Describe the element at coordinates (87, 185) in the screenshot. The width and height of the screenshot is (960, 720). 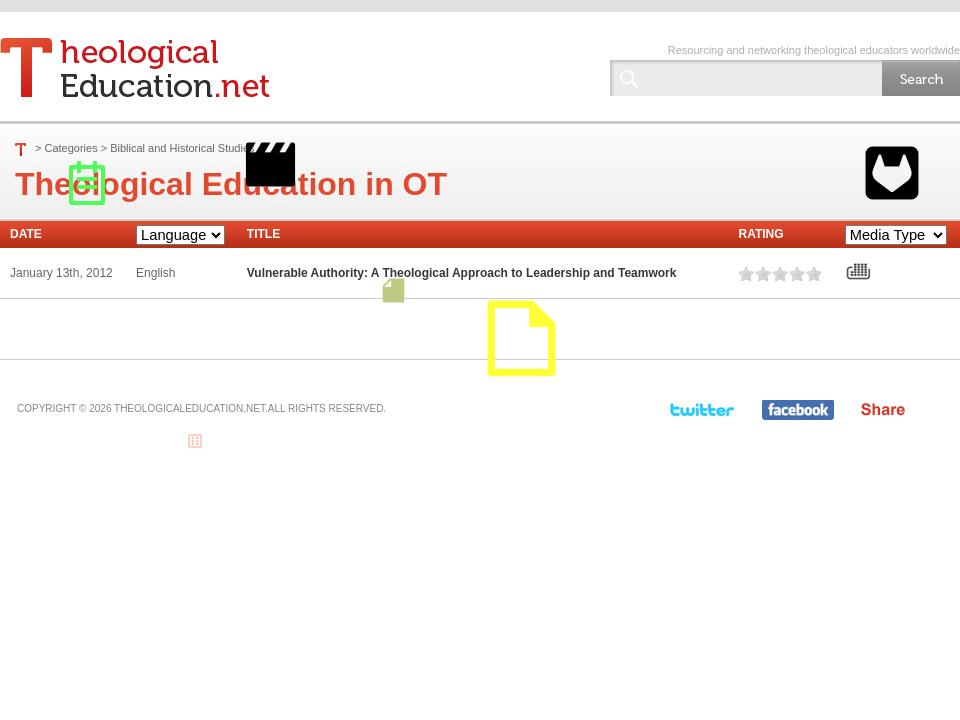
I see `view your to-do list` at that location.